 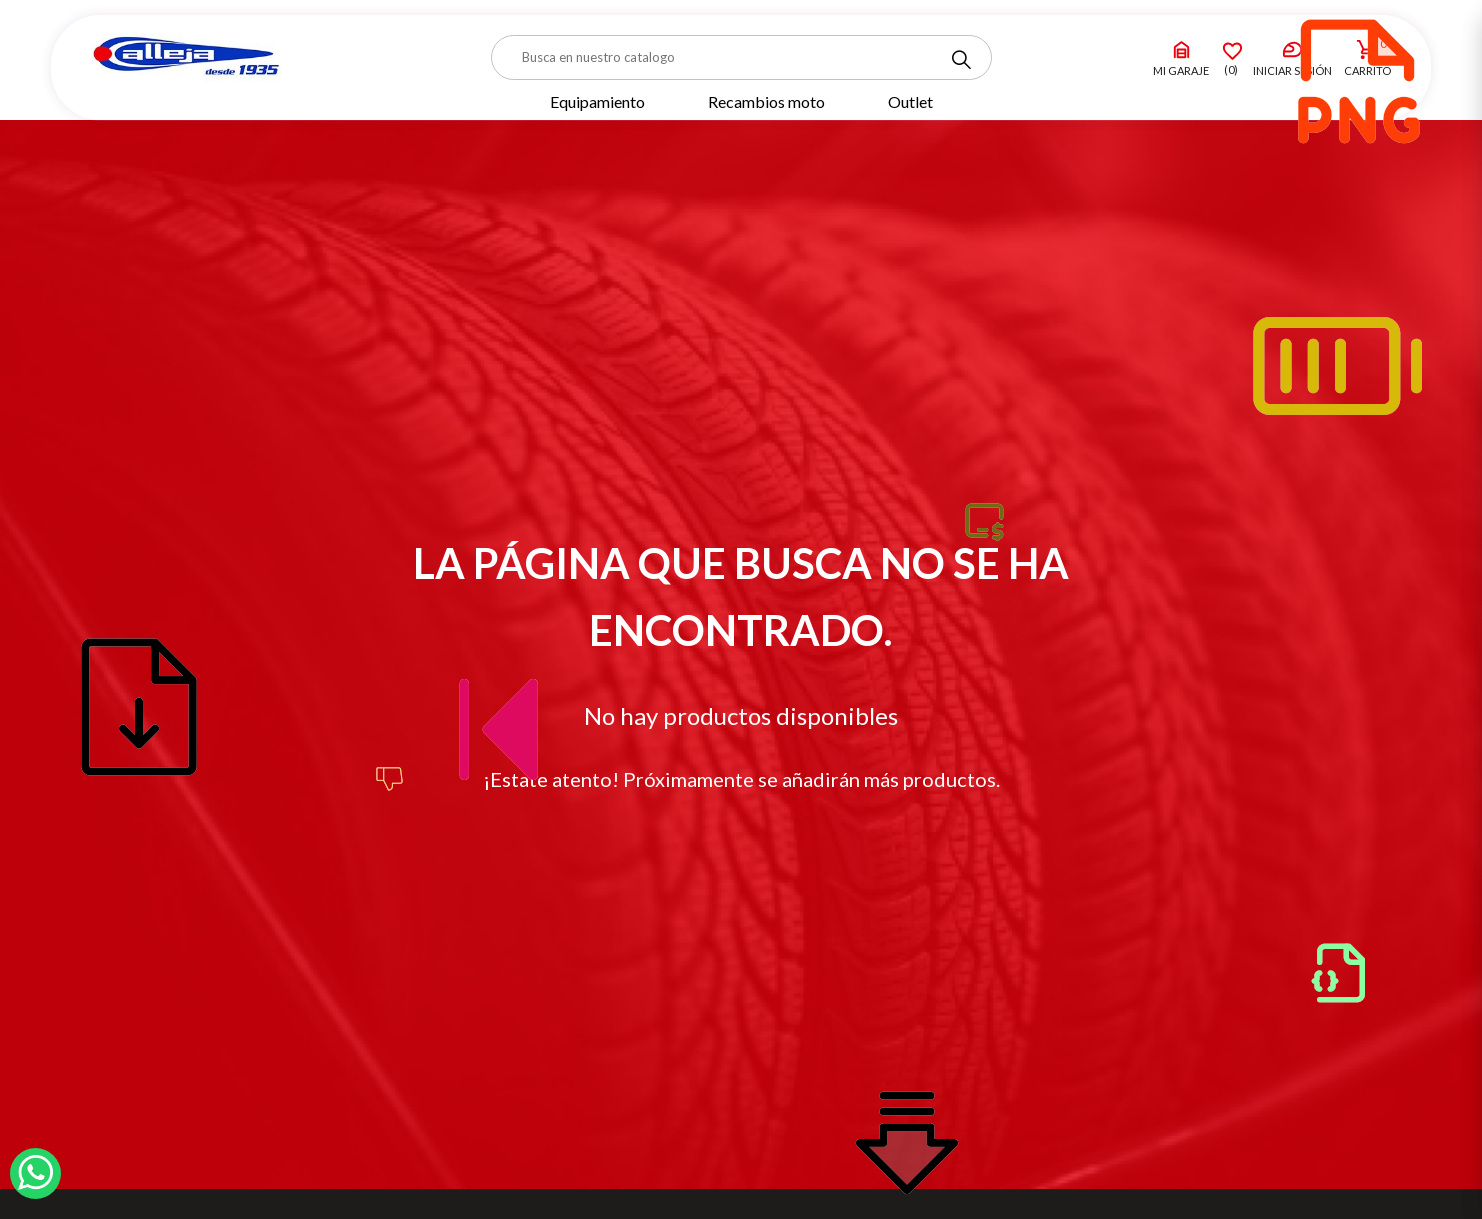 I want to click on dislike or downvote content, so click(x=389, y=777).